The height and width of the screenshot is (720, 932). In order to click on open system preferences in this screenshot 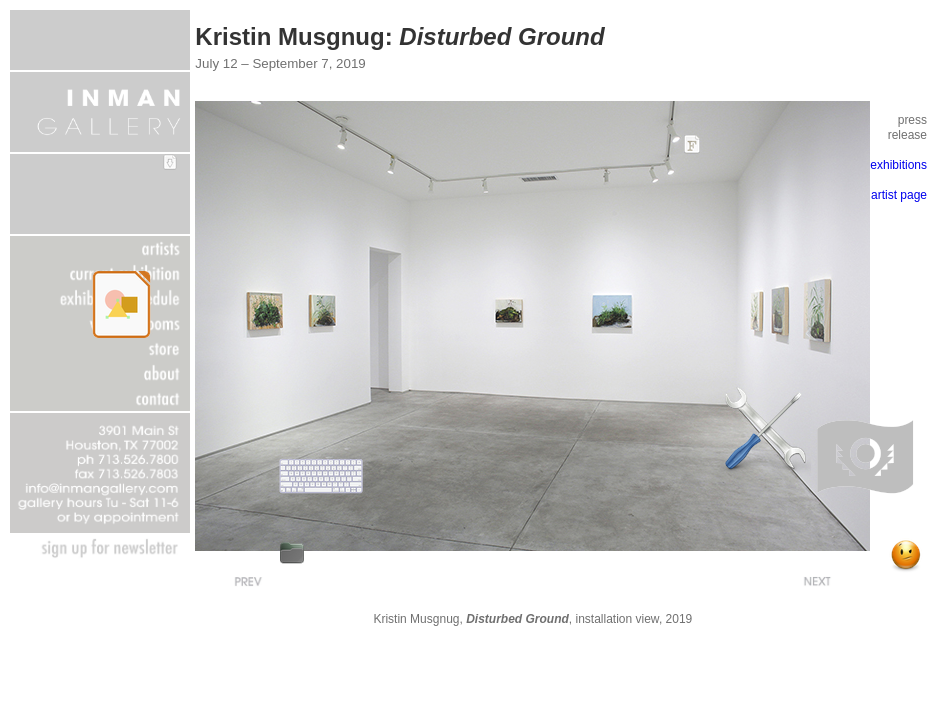, I will do `click(765, 430)`.